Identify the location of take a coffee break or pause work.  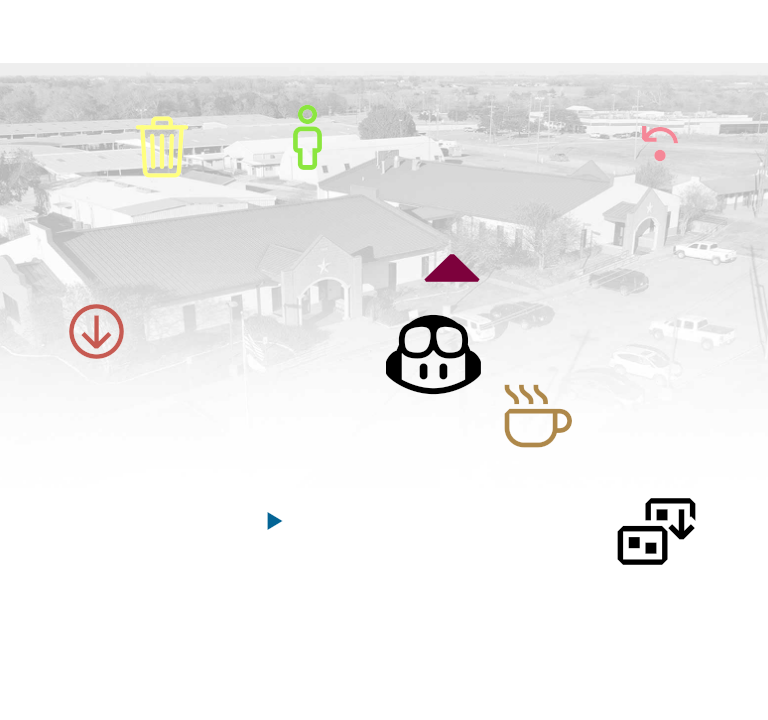
(533, 418).